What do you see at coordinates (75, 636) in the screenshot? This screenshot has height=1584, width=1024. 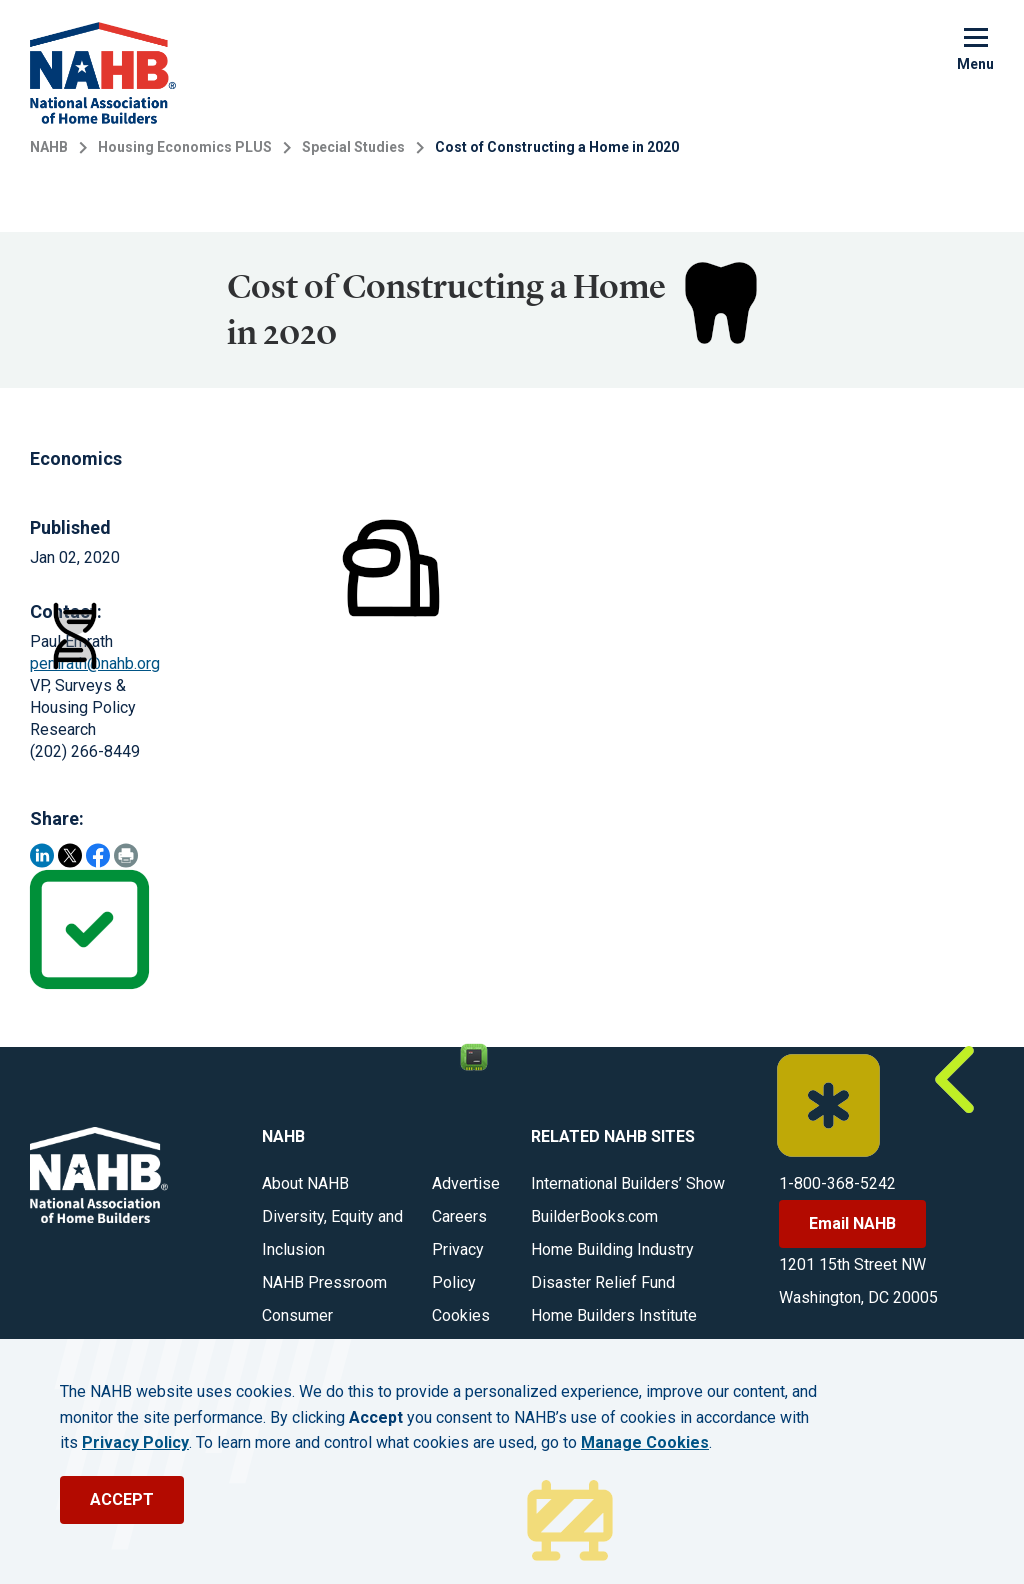 I see `access genetics or DNA-related features` at bounding box center [75, 636].